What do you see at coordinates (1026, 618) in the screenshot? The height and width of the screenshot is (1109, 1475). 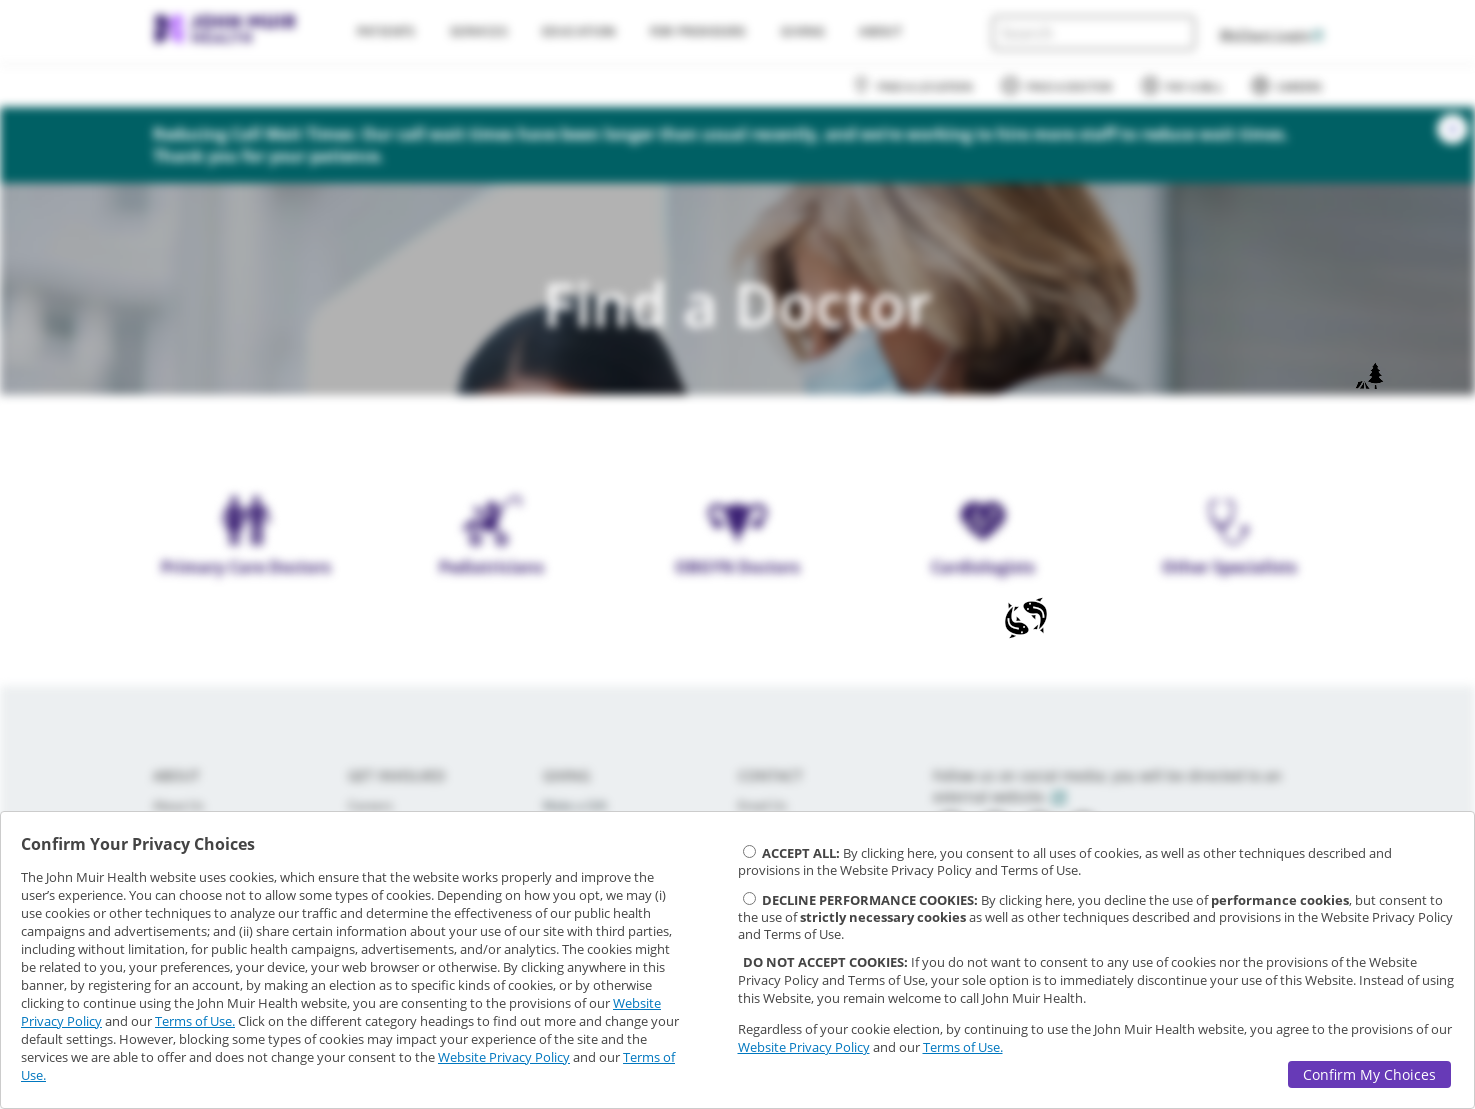 I see `indicates a cycling or refresh process in a fishing game` at bounding box center [1026, 618].